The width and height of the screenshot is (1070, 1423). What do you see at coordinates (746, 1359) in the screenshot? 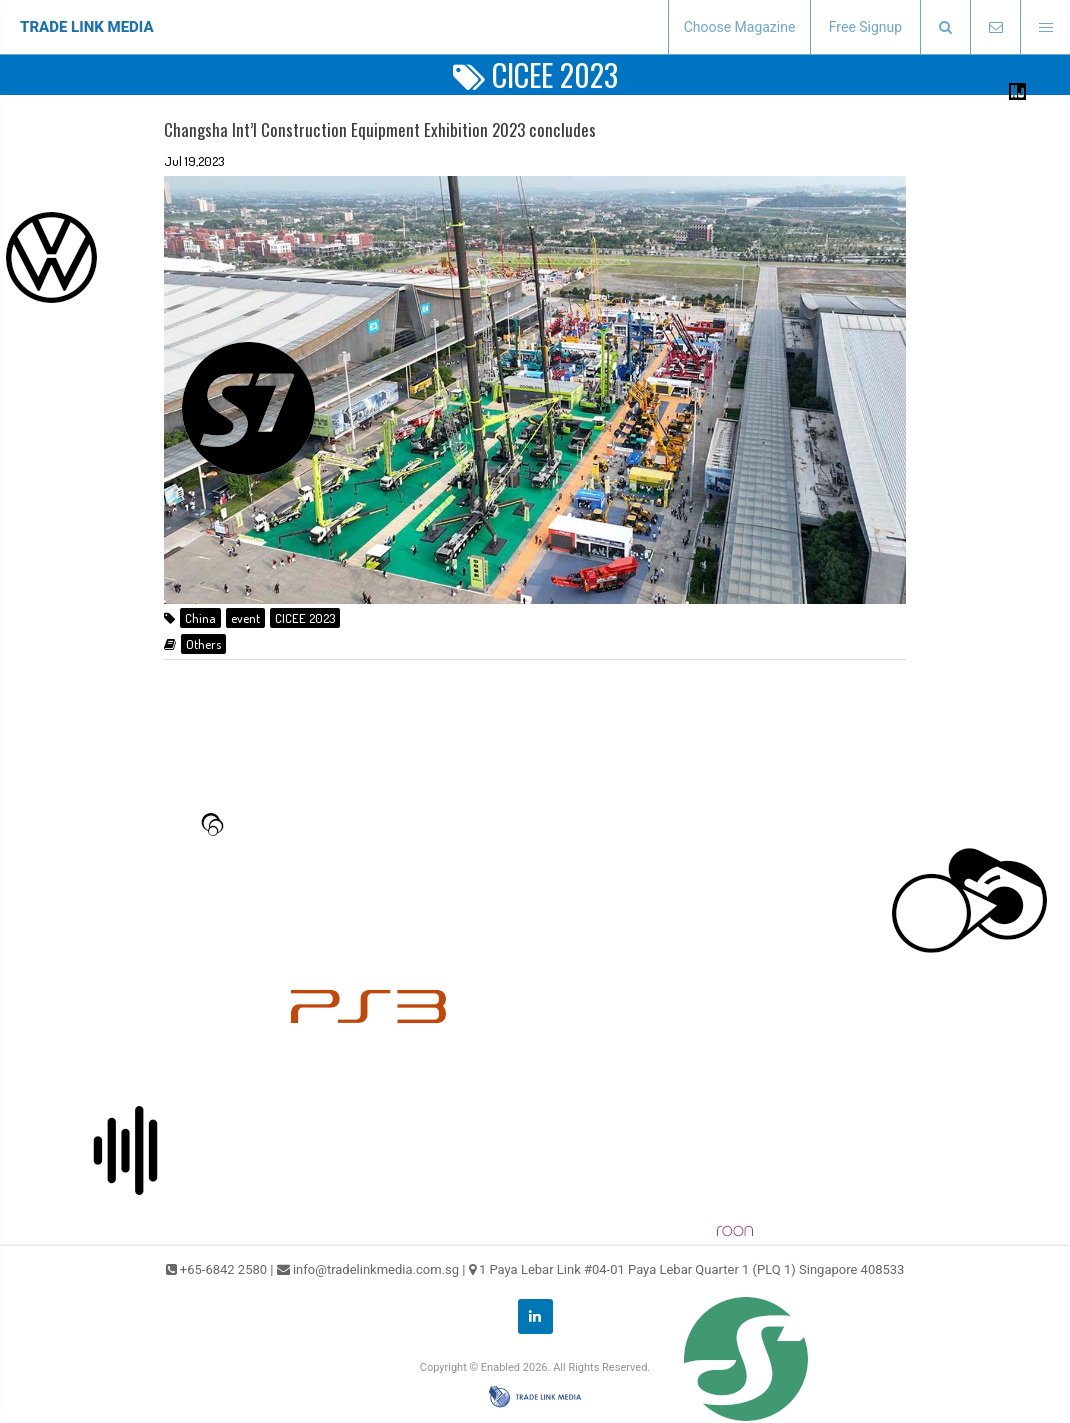
I see `shelly smart home brand logo` at bounding box center [746, 1359].